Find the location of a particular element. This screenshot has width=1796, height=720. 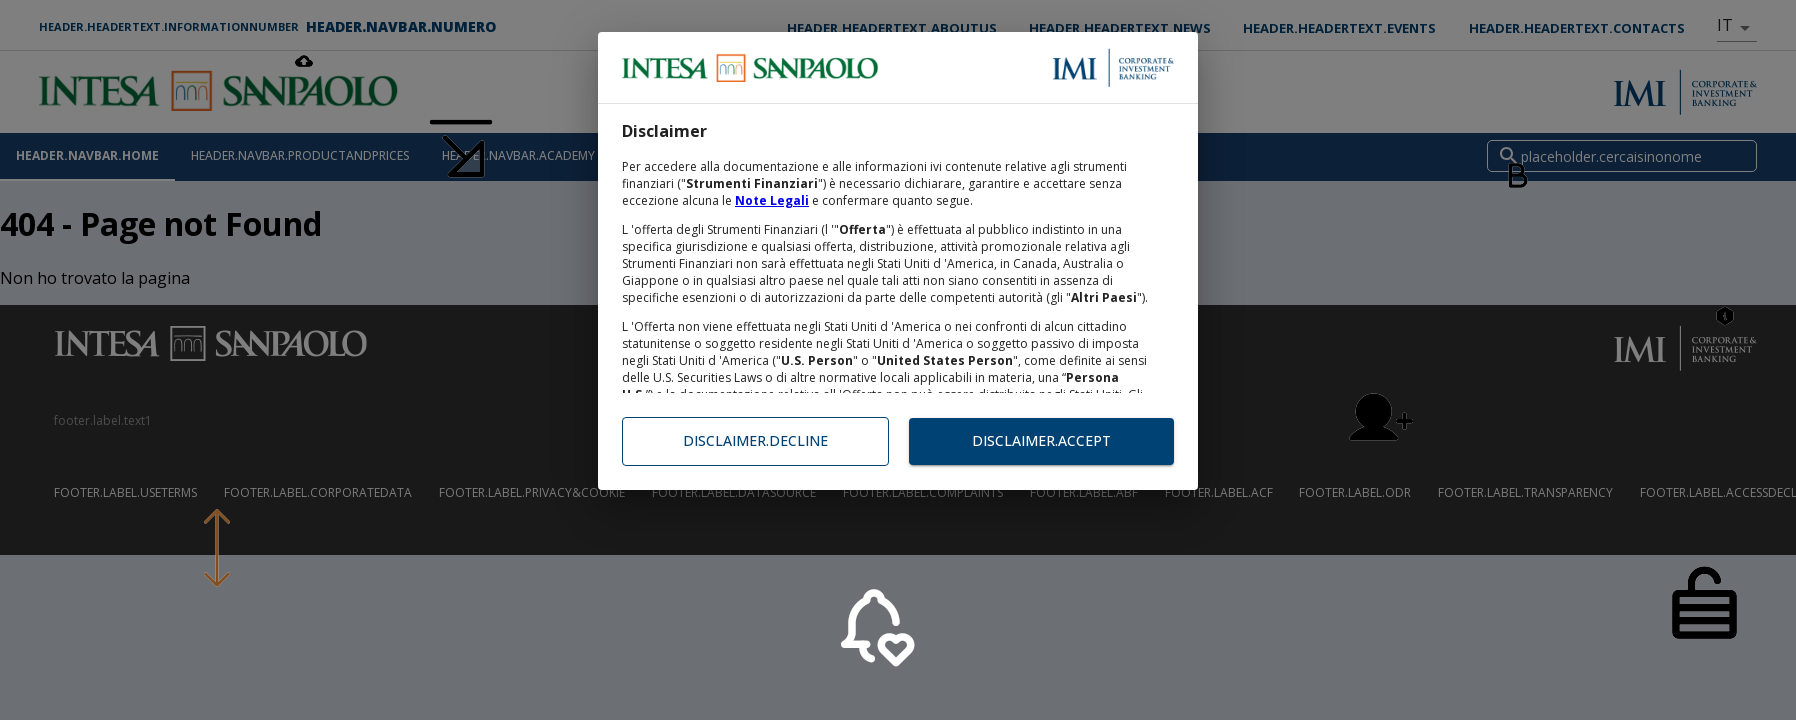

apply bold formatting to selected text is located at coordinates (1517, 175).